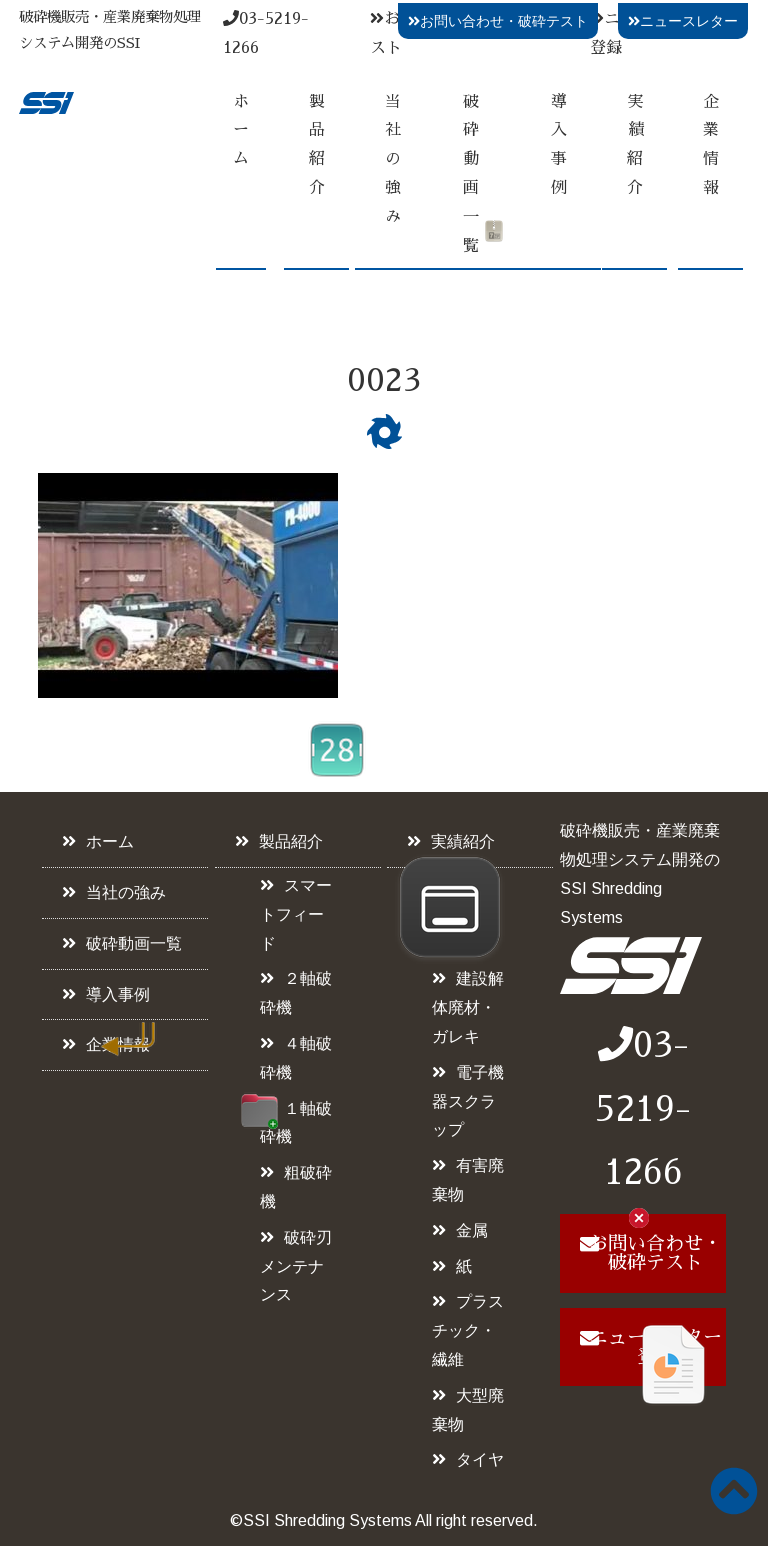 The image size is (768, 1546). What do you see at coordinates (450, 909) in the screenshot?
I see `open desktop and screen saver preferences` at bounding box center [450, 909].